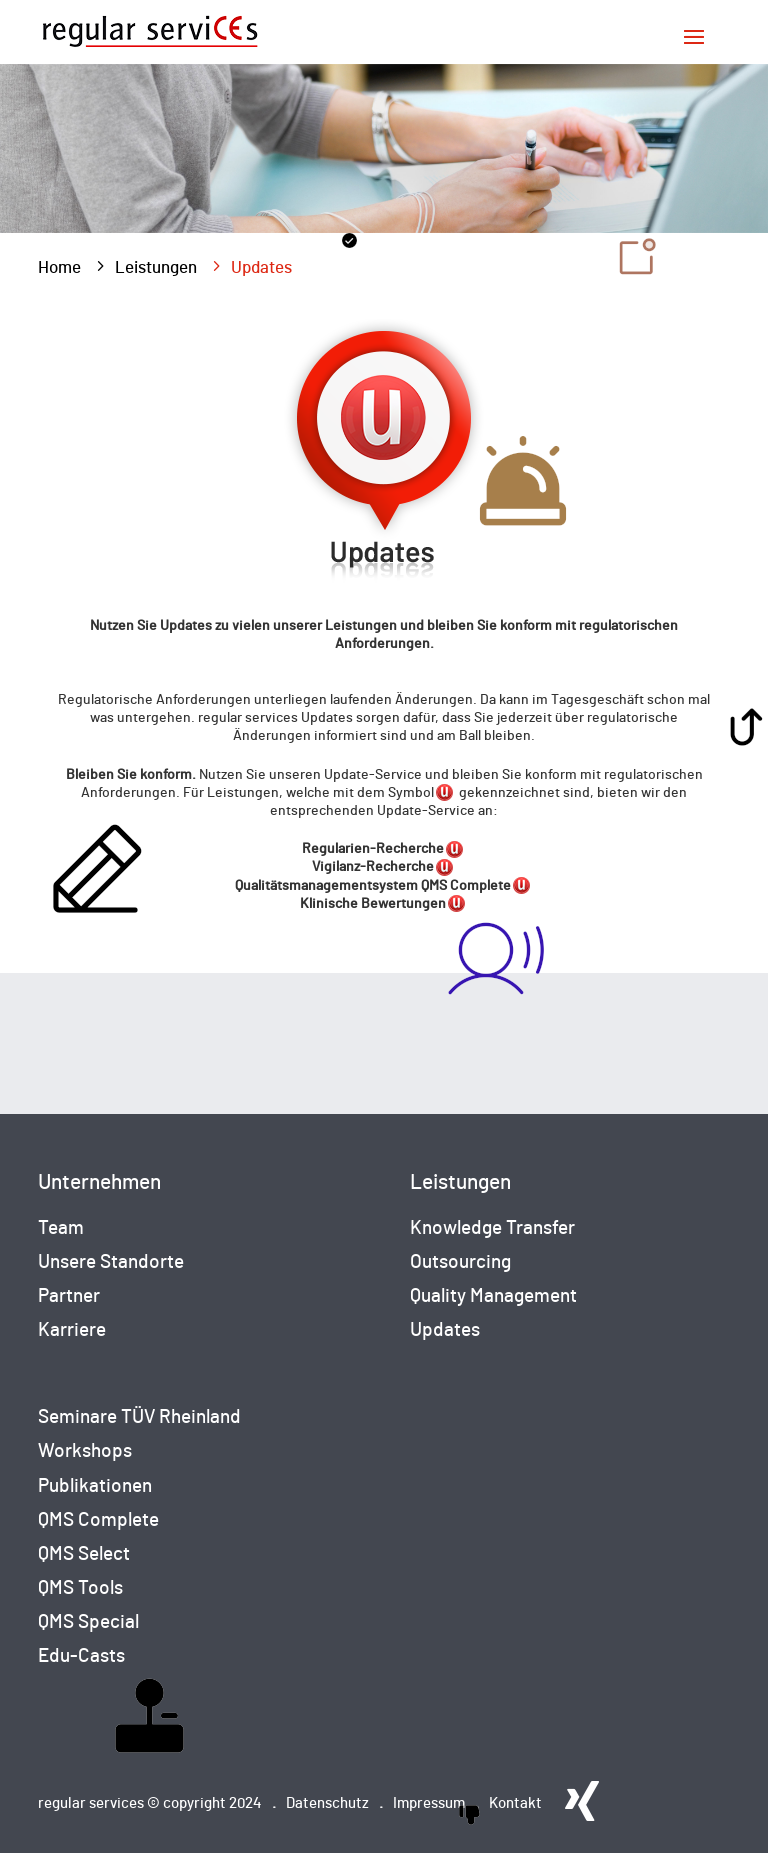 Image resolution: width=768 pixels, height=1853 pixels. I want to click on indicates new notifications or alerts, so click(637, 257).